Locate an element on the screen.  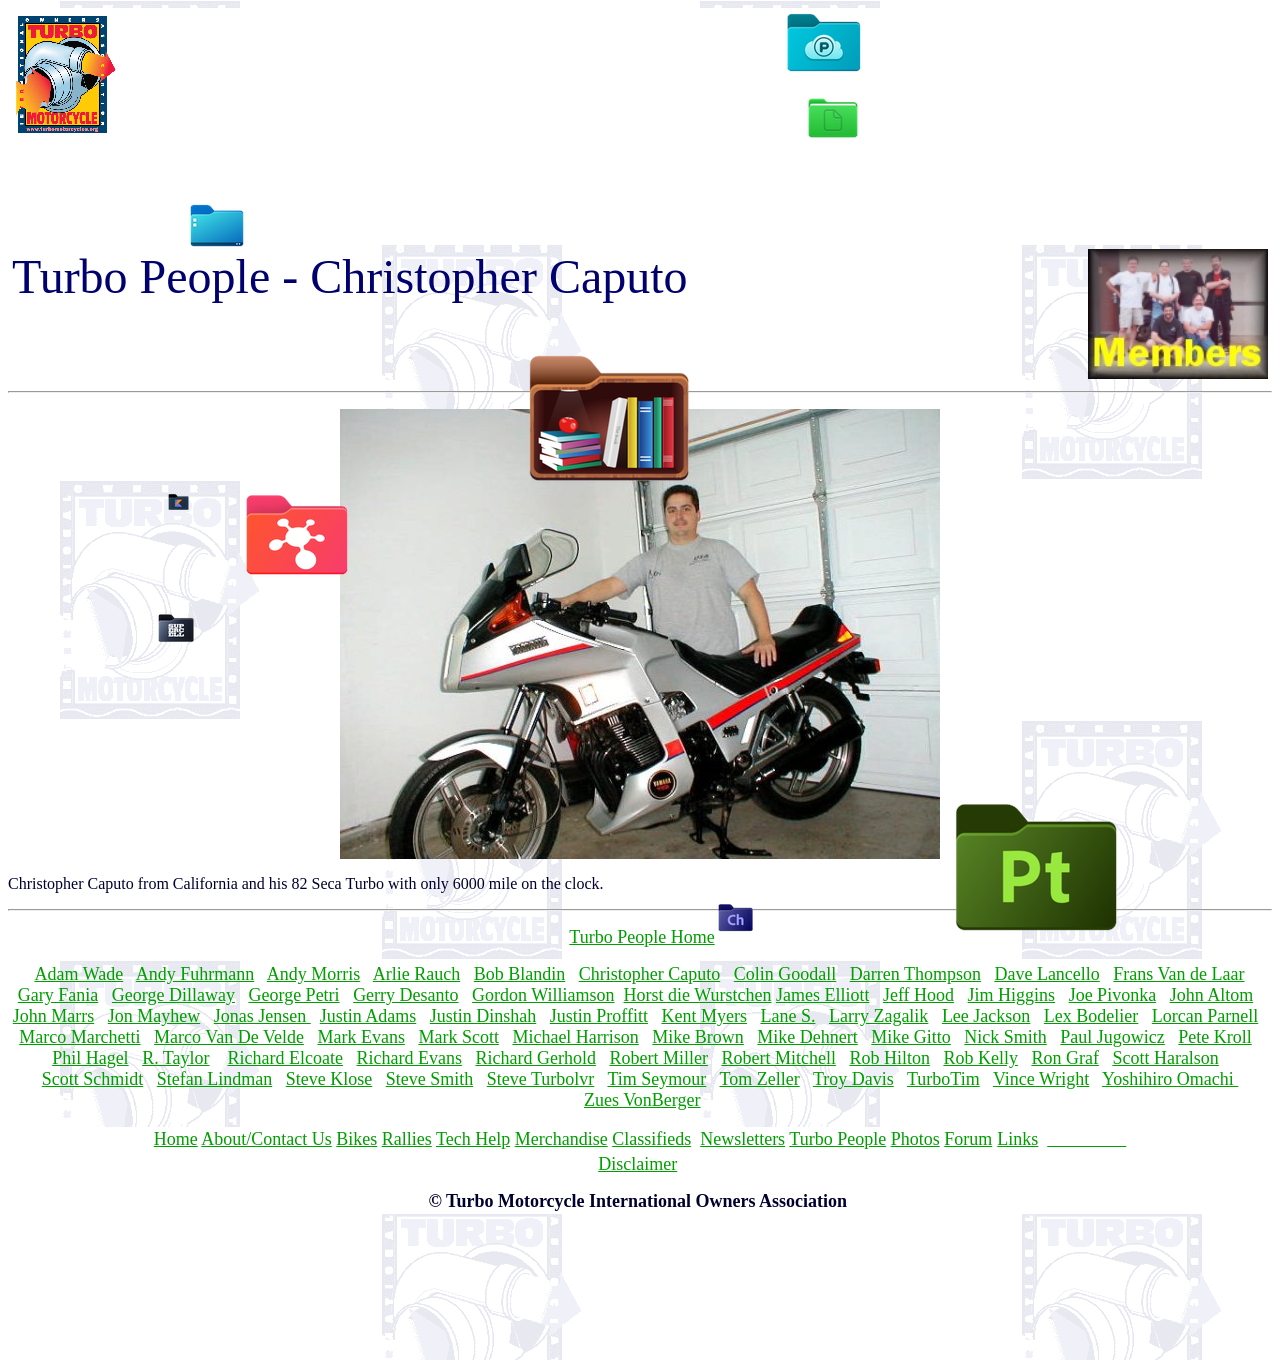
open your books or ebooks library folder is located at coordinates (608, 422).